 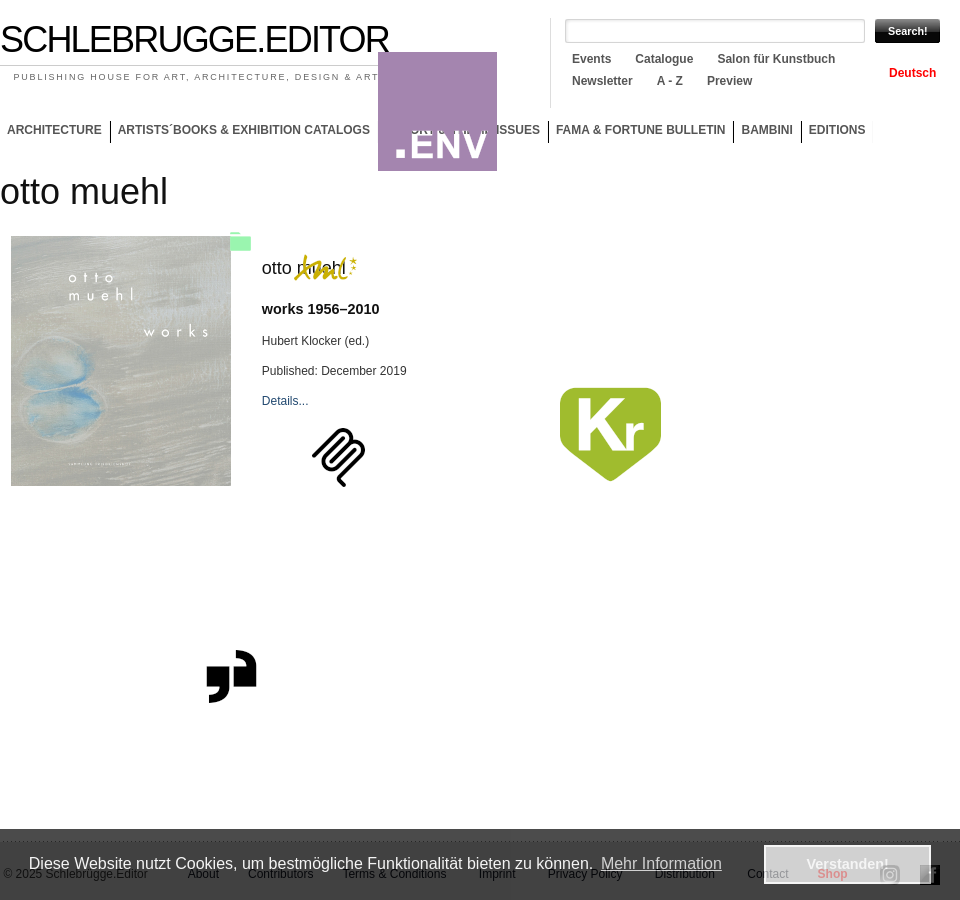 What do you see at coordinates (338, 457) in the screenshot?
I see `model context protocol (MCP) logo` at bounding box center [338, 457].